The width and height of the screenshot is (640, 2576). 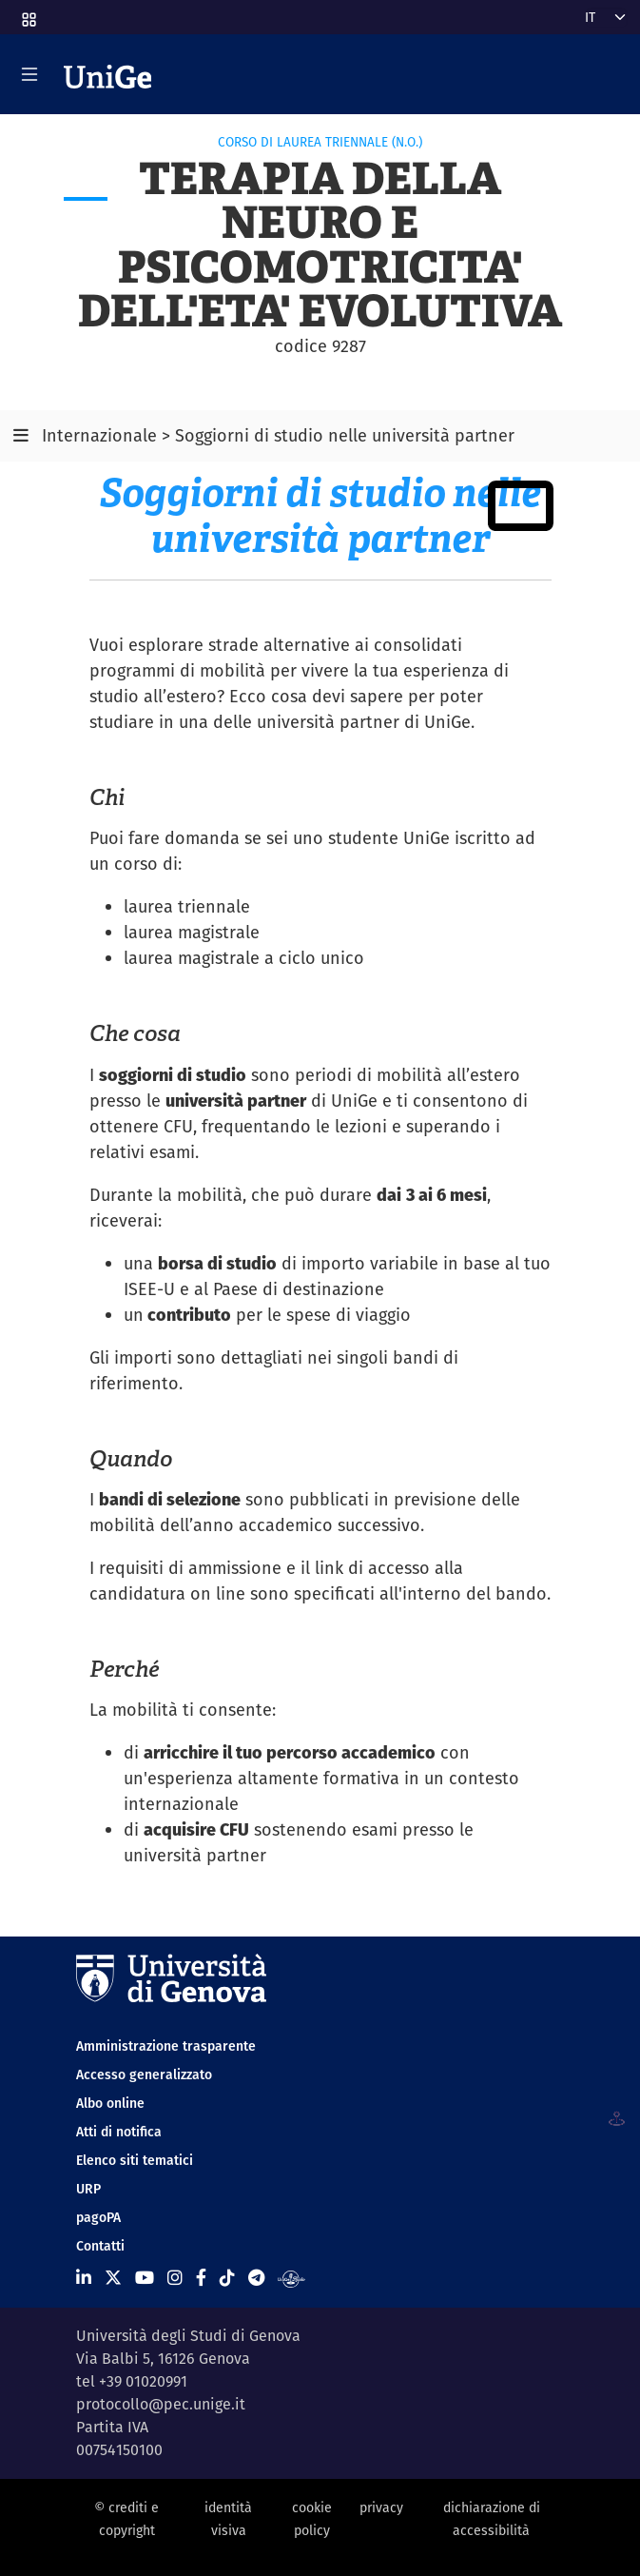 What do you see at coordinates (616, 2118) in the screenshot?
I see `view location area or radius` at bounding box center [616, 2118].